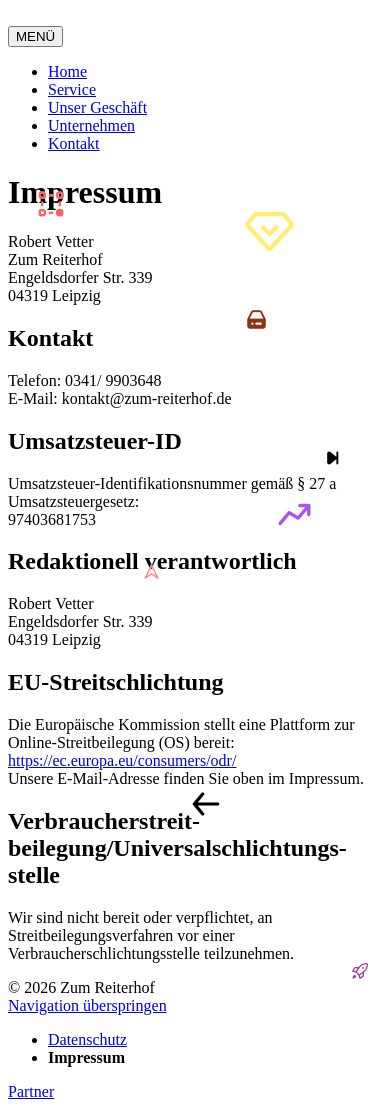 This screenshot has width=375, height=1109. Describe the element at coordinates (333, 458) in the screenshot. I see `skip to the next track` at that location.